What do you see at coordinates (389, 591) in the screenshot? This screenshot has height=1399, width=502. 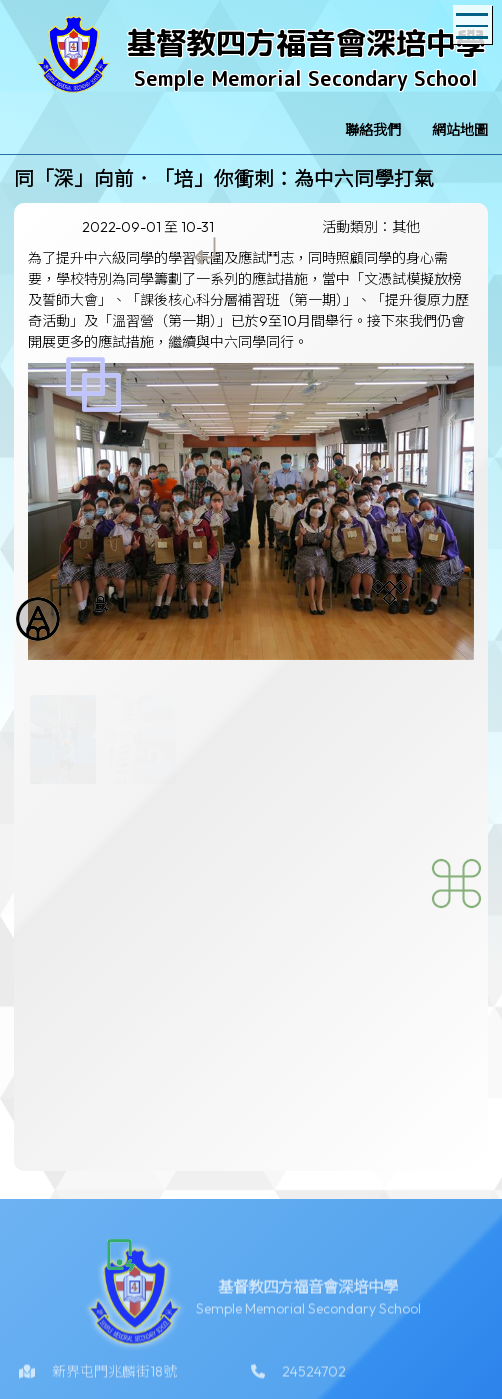 I see `open the Tidal music streaming app` at bounding box center [389, 591].